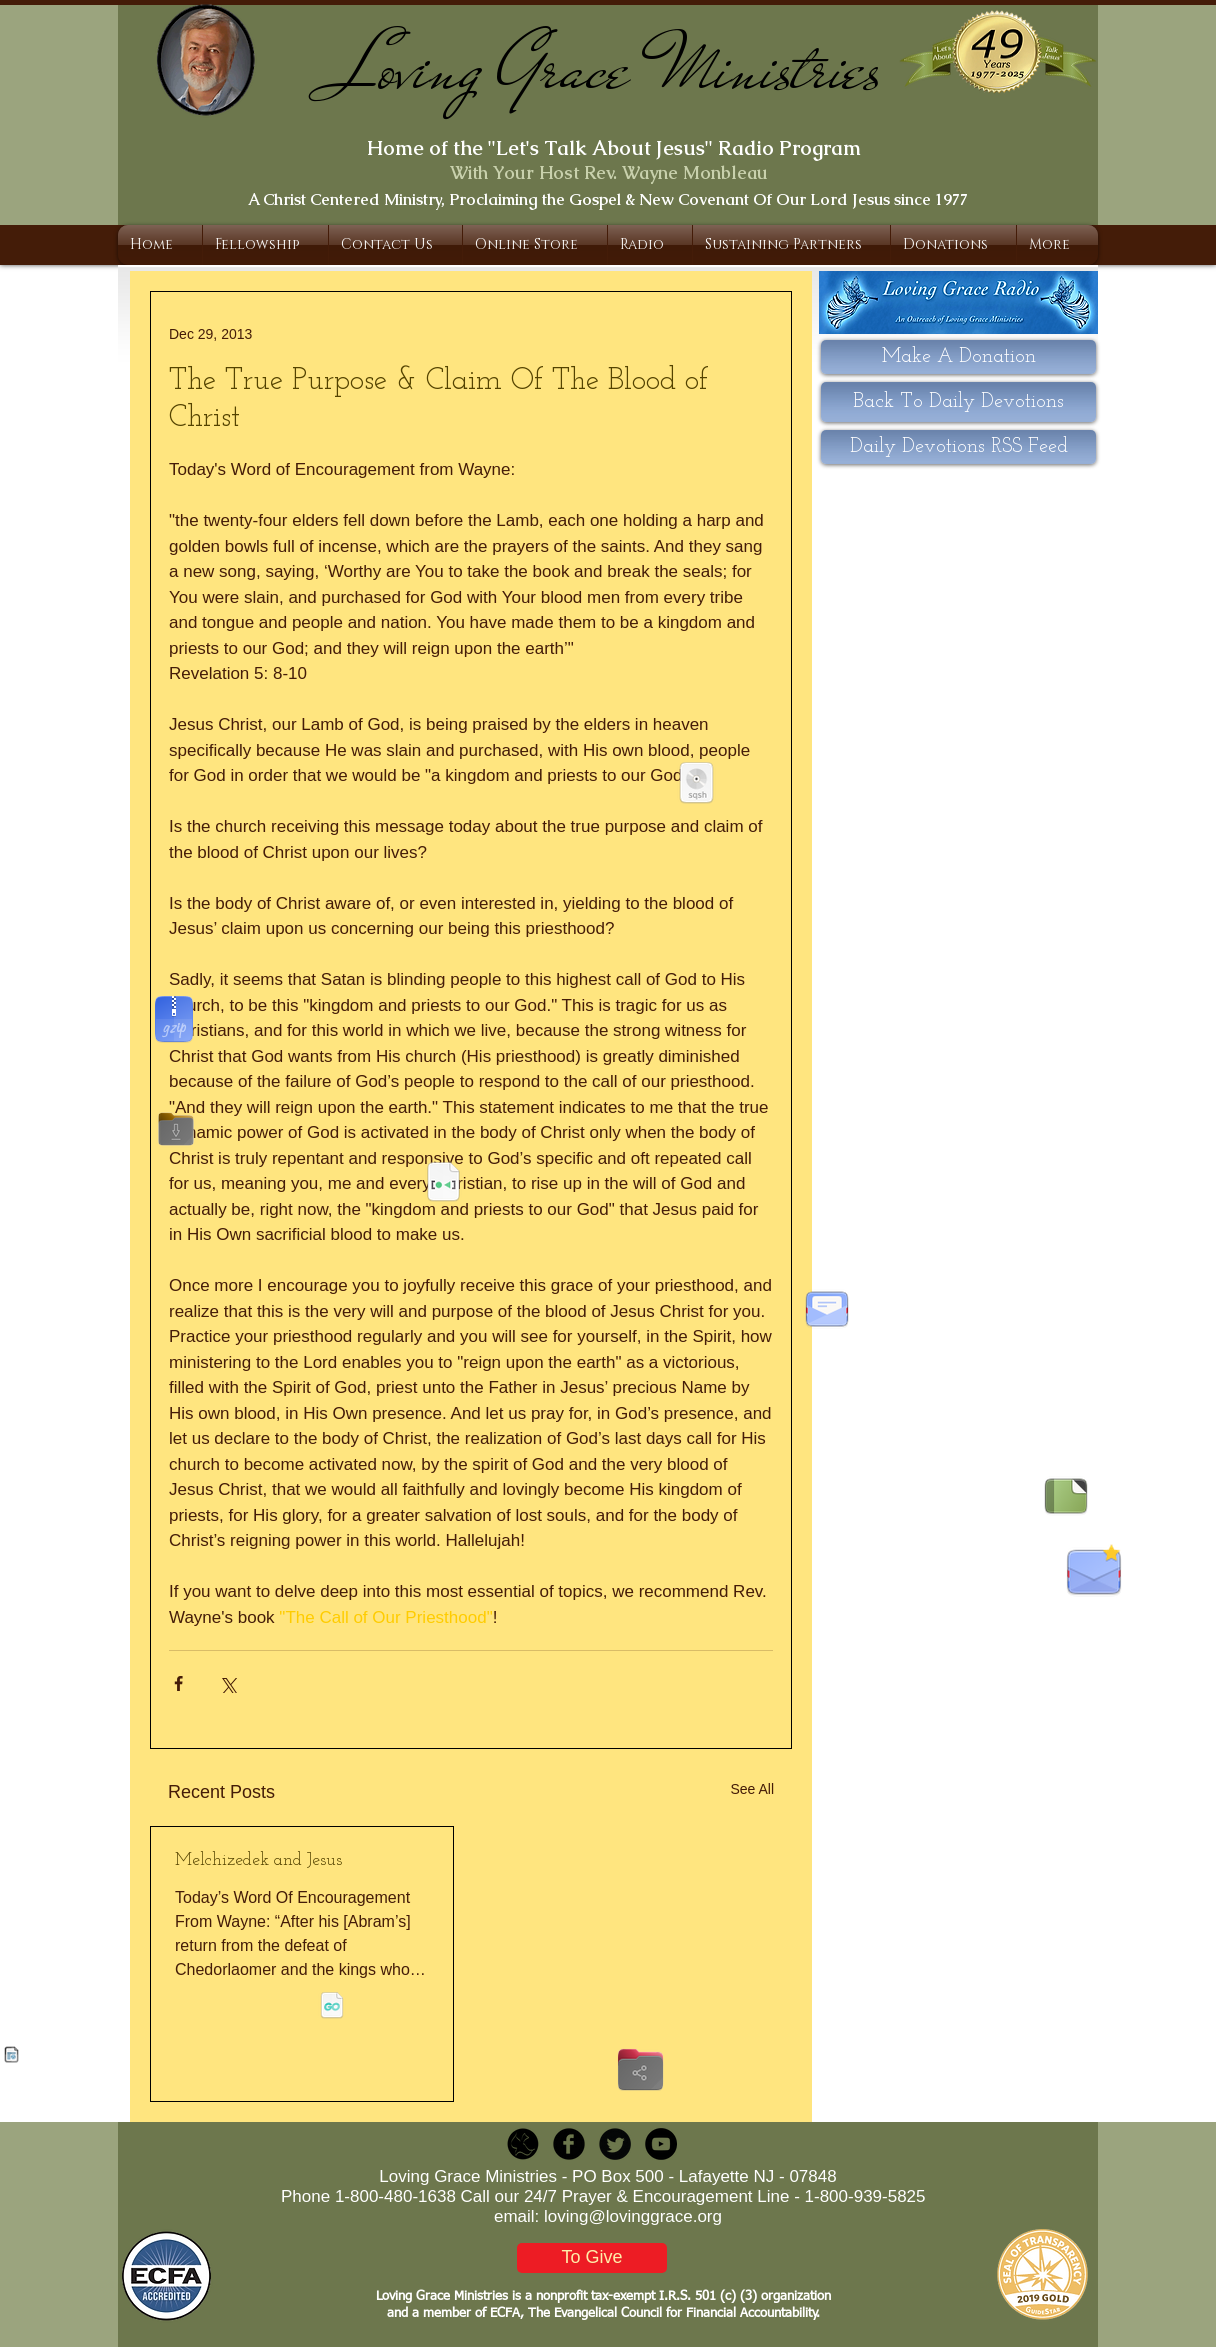  What do you see at coordinates (11, 2054) in the screenshot?
I see `libreoffice web template file type` at bounding box center [11, 2054].